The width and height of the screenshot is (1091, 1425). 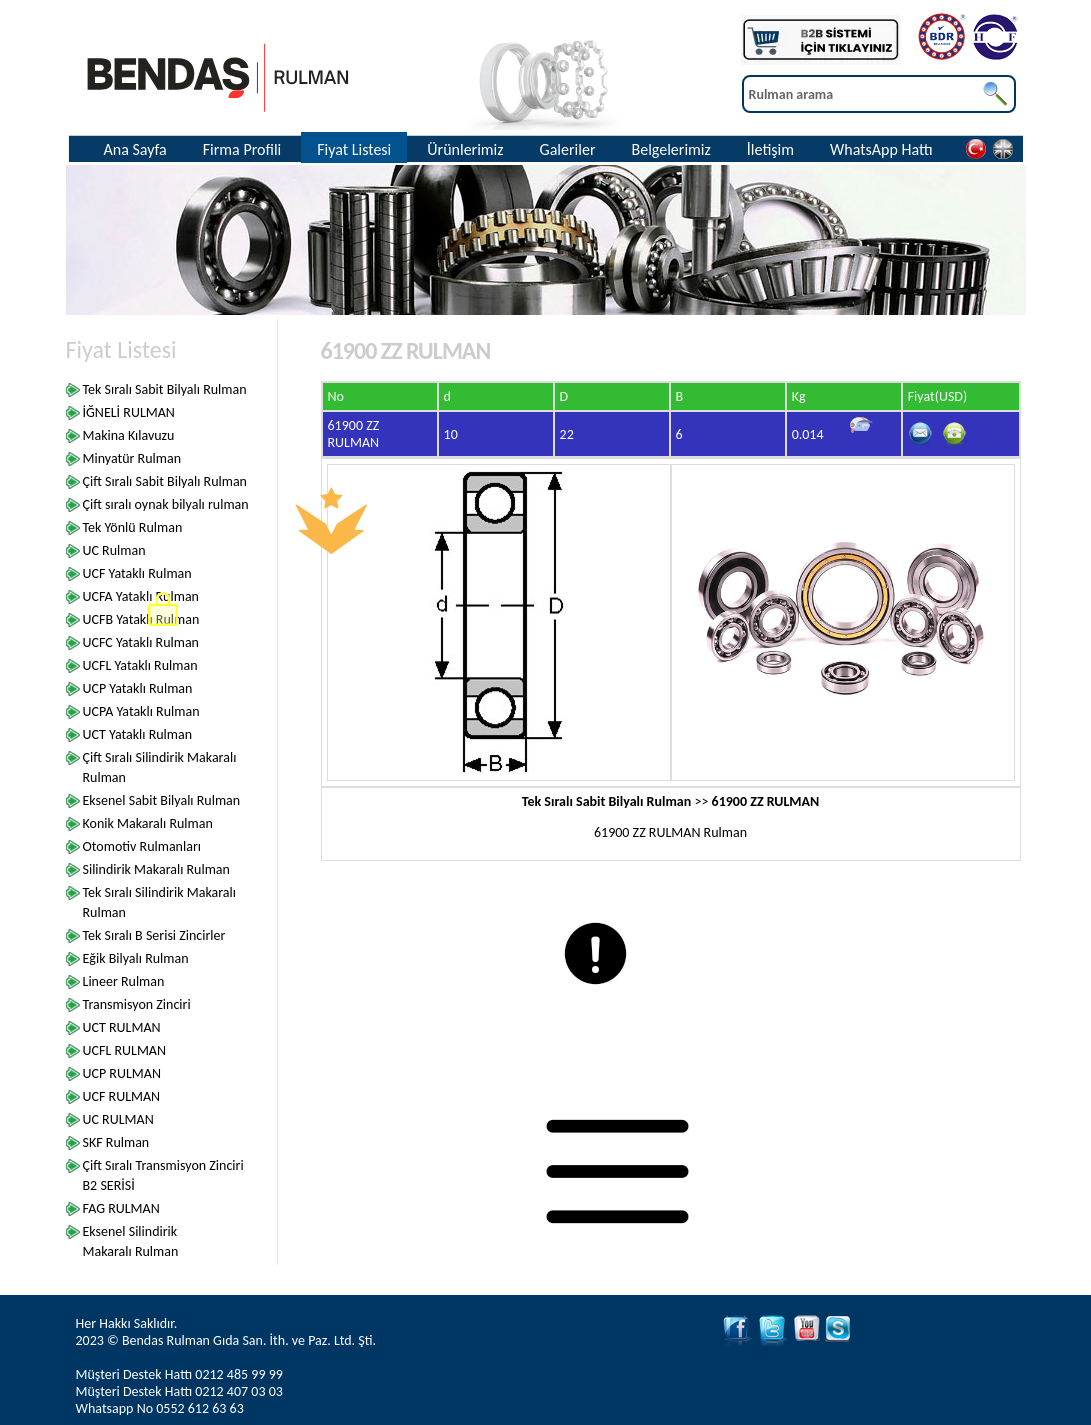 What do you see at coordinates (861, 425) in the screenshot?
I see `discord early supporter badge` at bounding box center [861, 425].